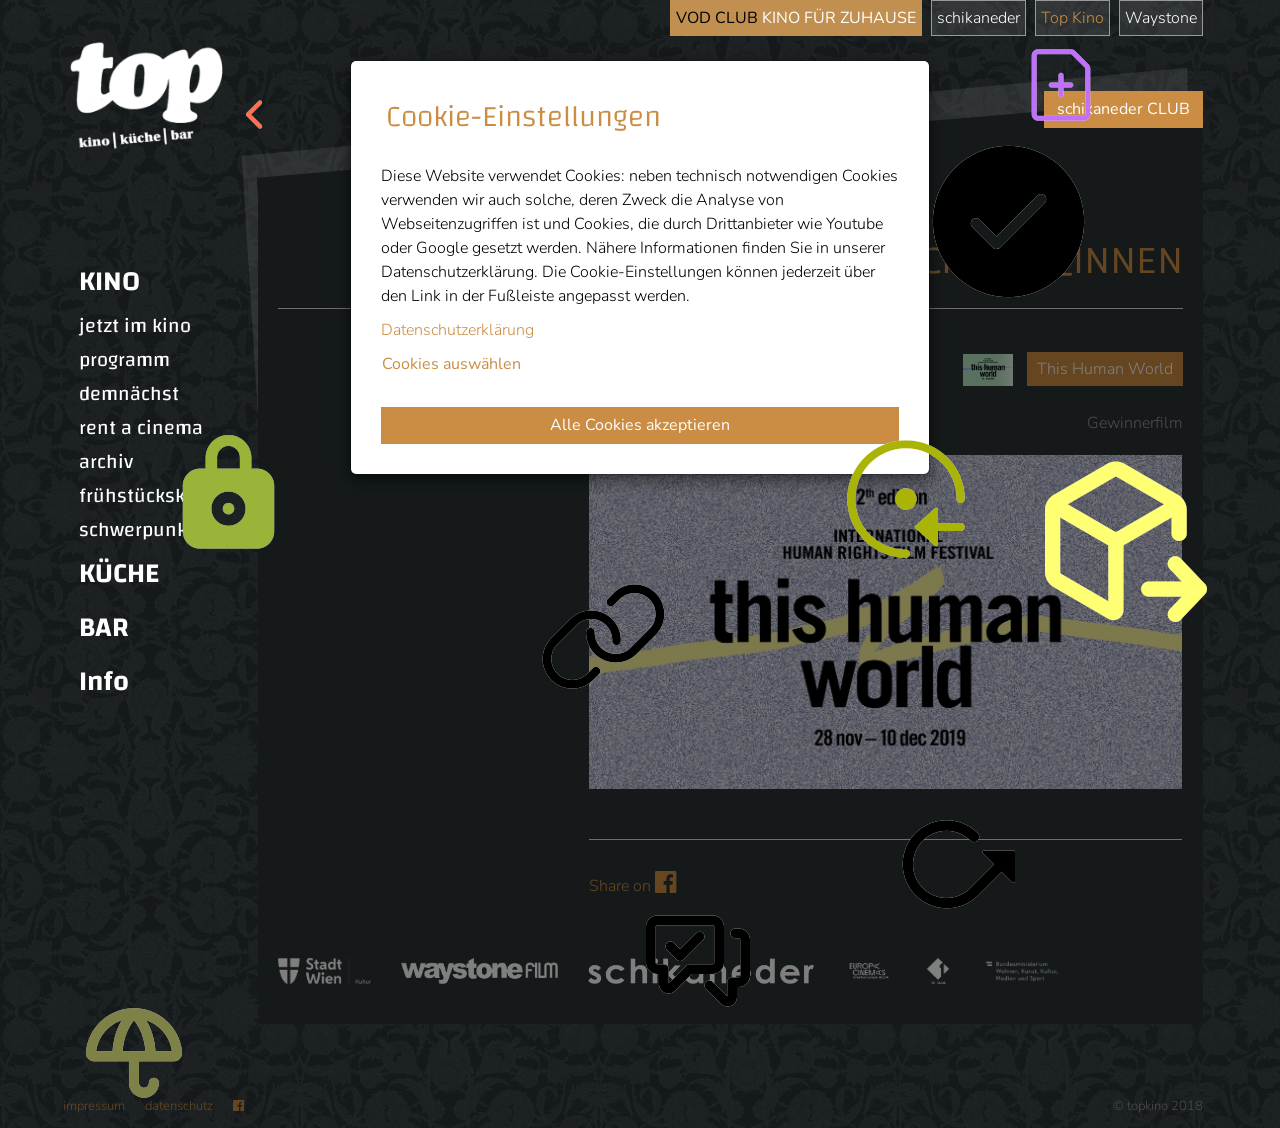  I want to click on add a new file, so click(1061, 85).